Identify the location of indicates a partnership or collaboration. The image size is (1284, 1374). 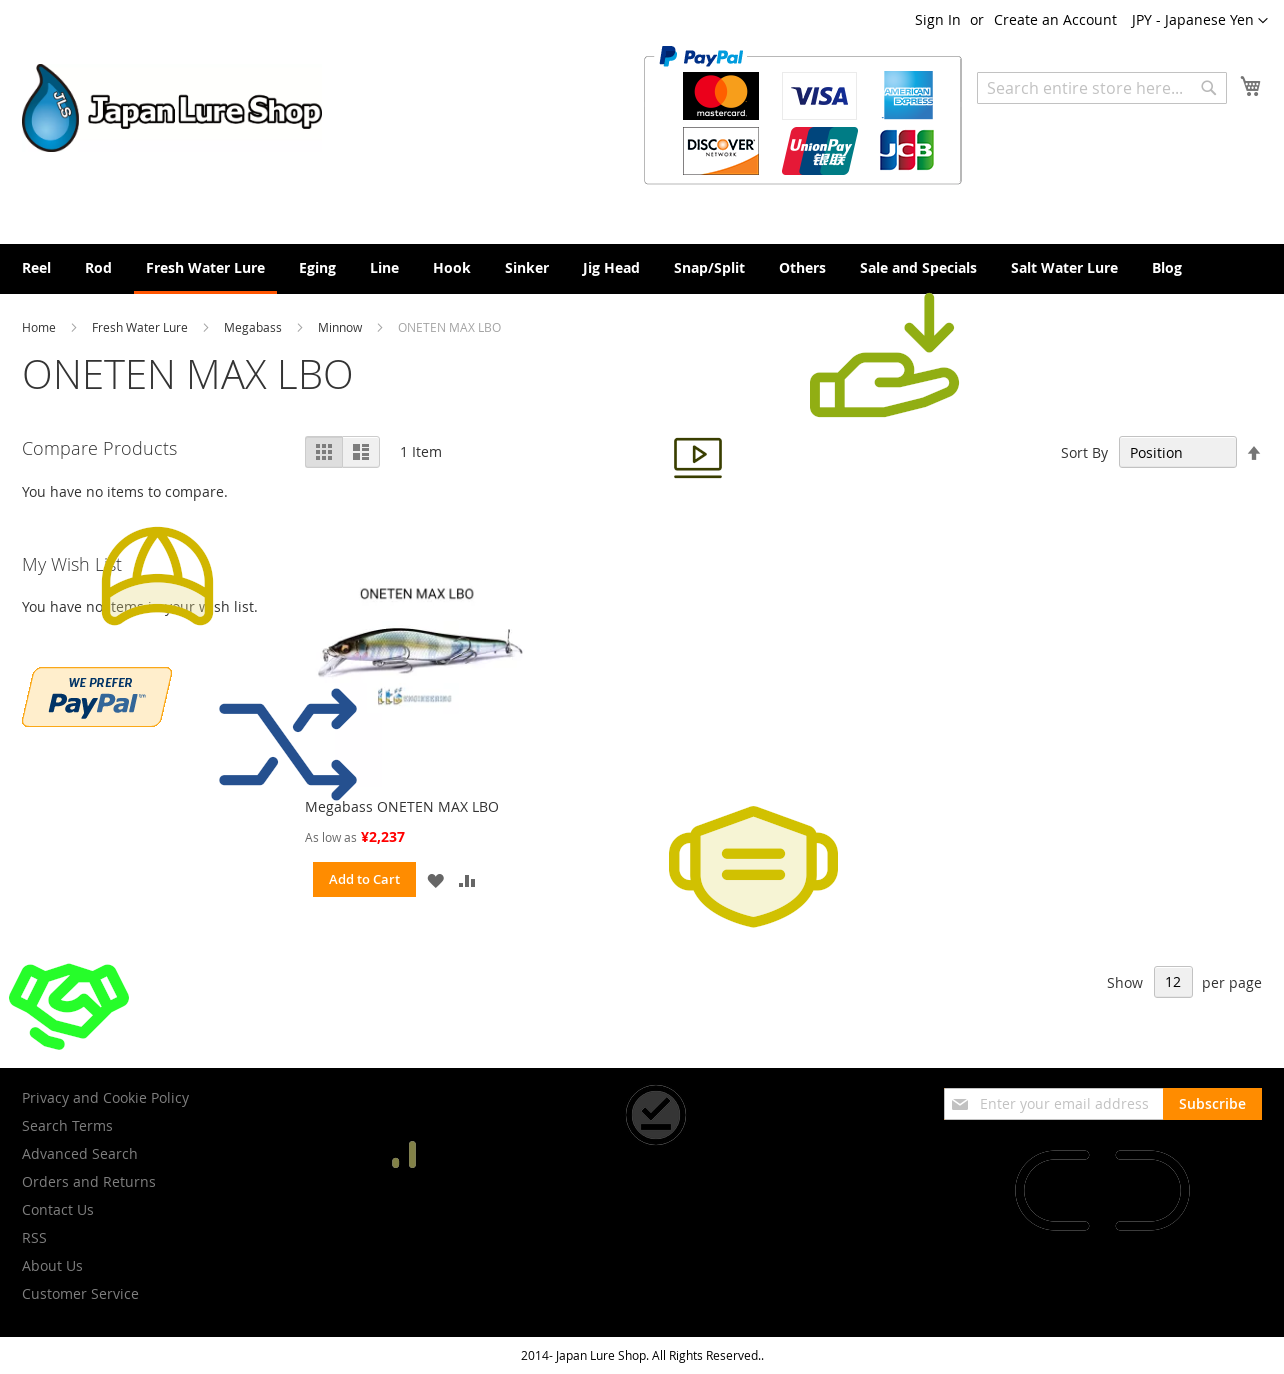
(69, 1003).